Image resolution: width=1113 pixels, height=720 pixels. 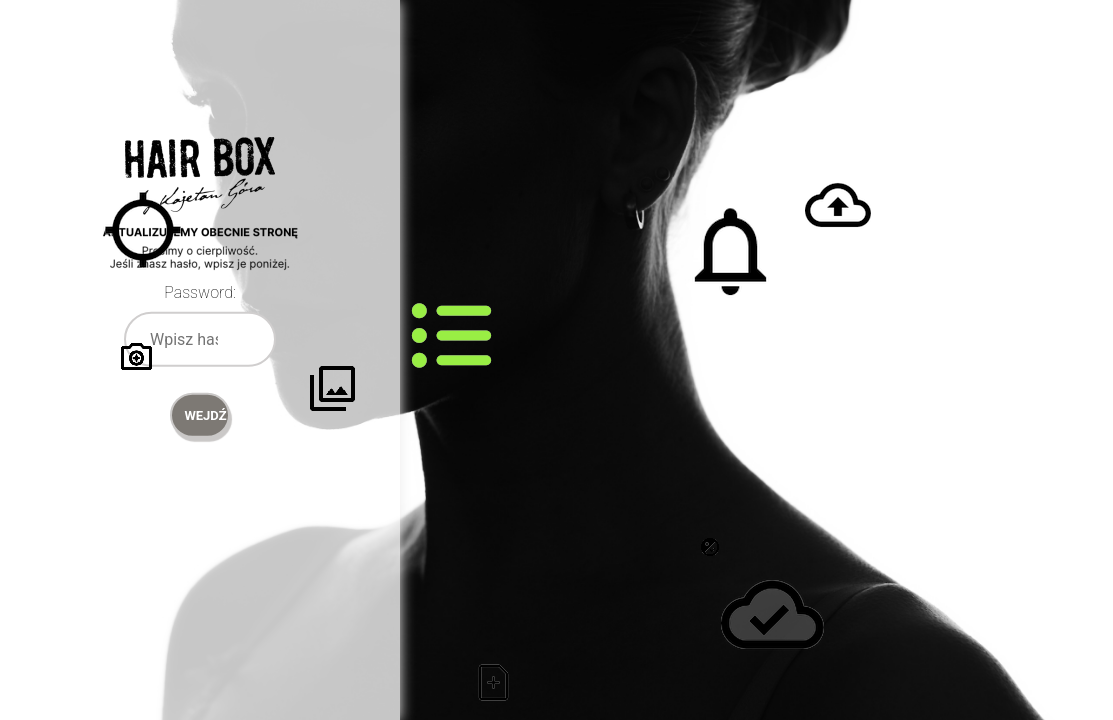 What do you see at coordinates (332, 388) in the screenshot?
I see `view photo collections or albums` at bounding box center [332, 388].